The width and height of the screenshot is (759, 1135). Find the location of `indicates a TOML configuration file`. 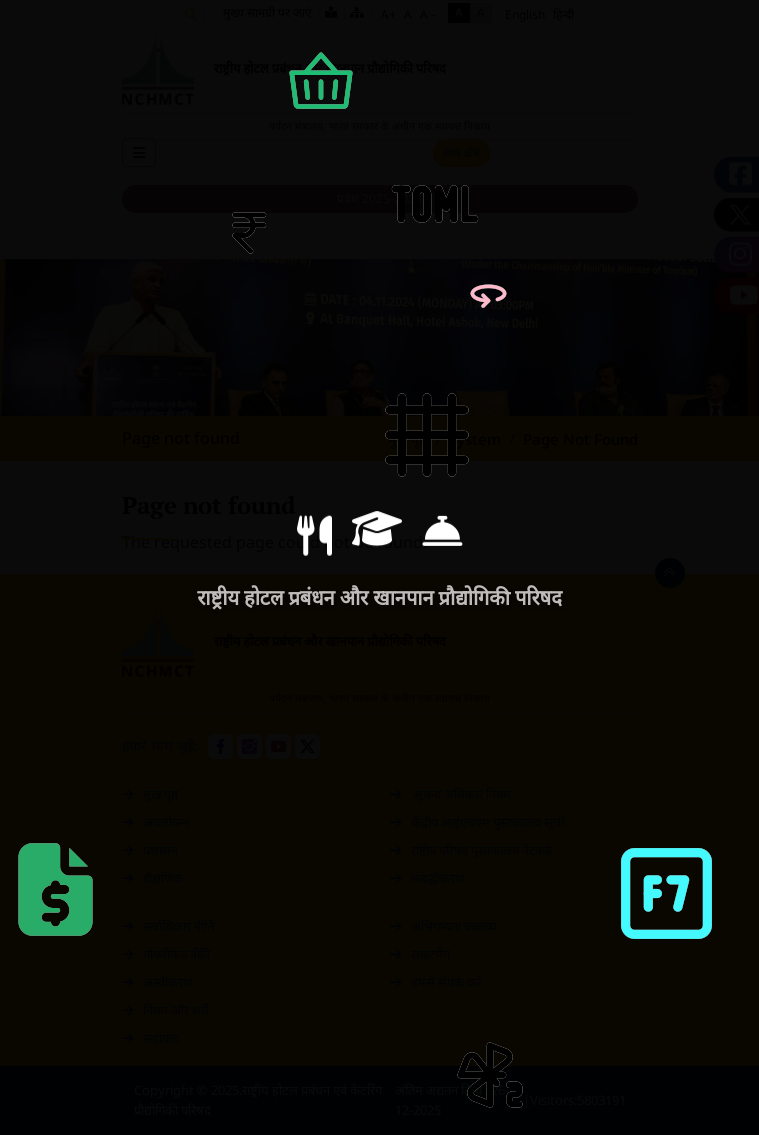

indicates a TOML configuration file is located at coordinates (435, 204).